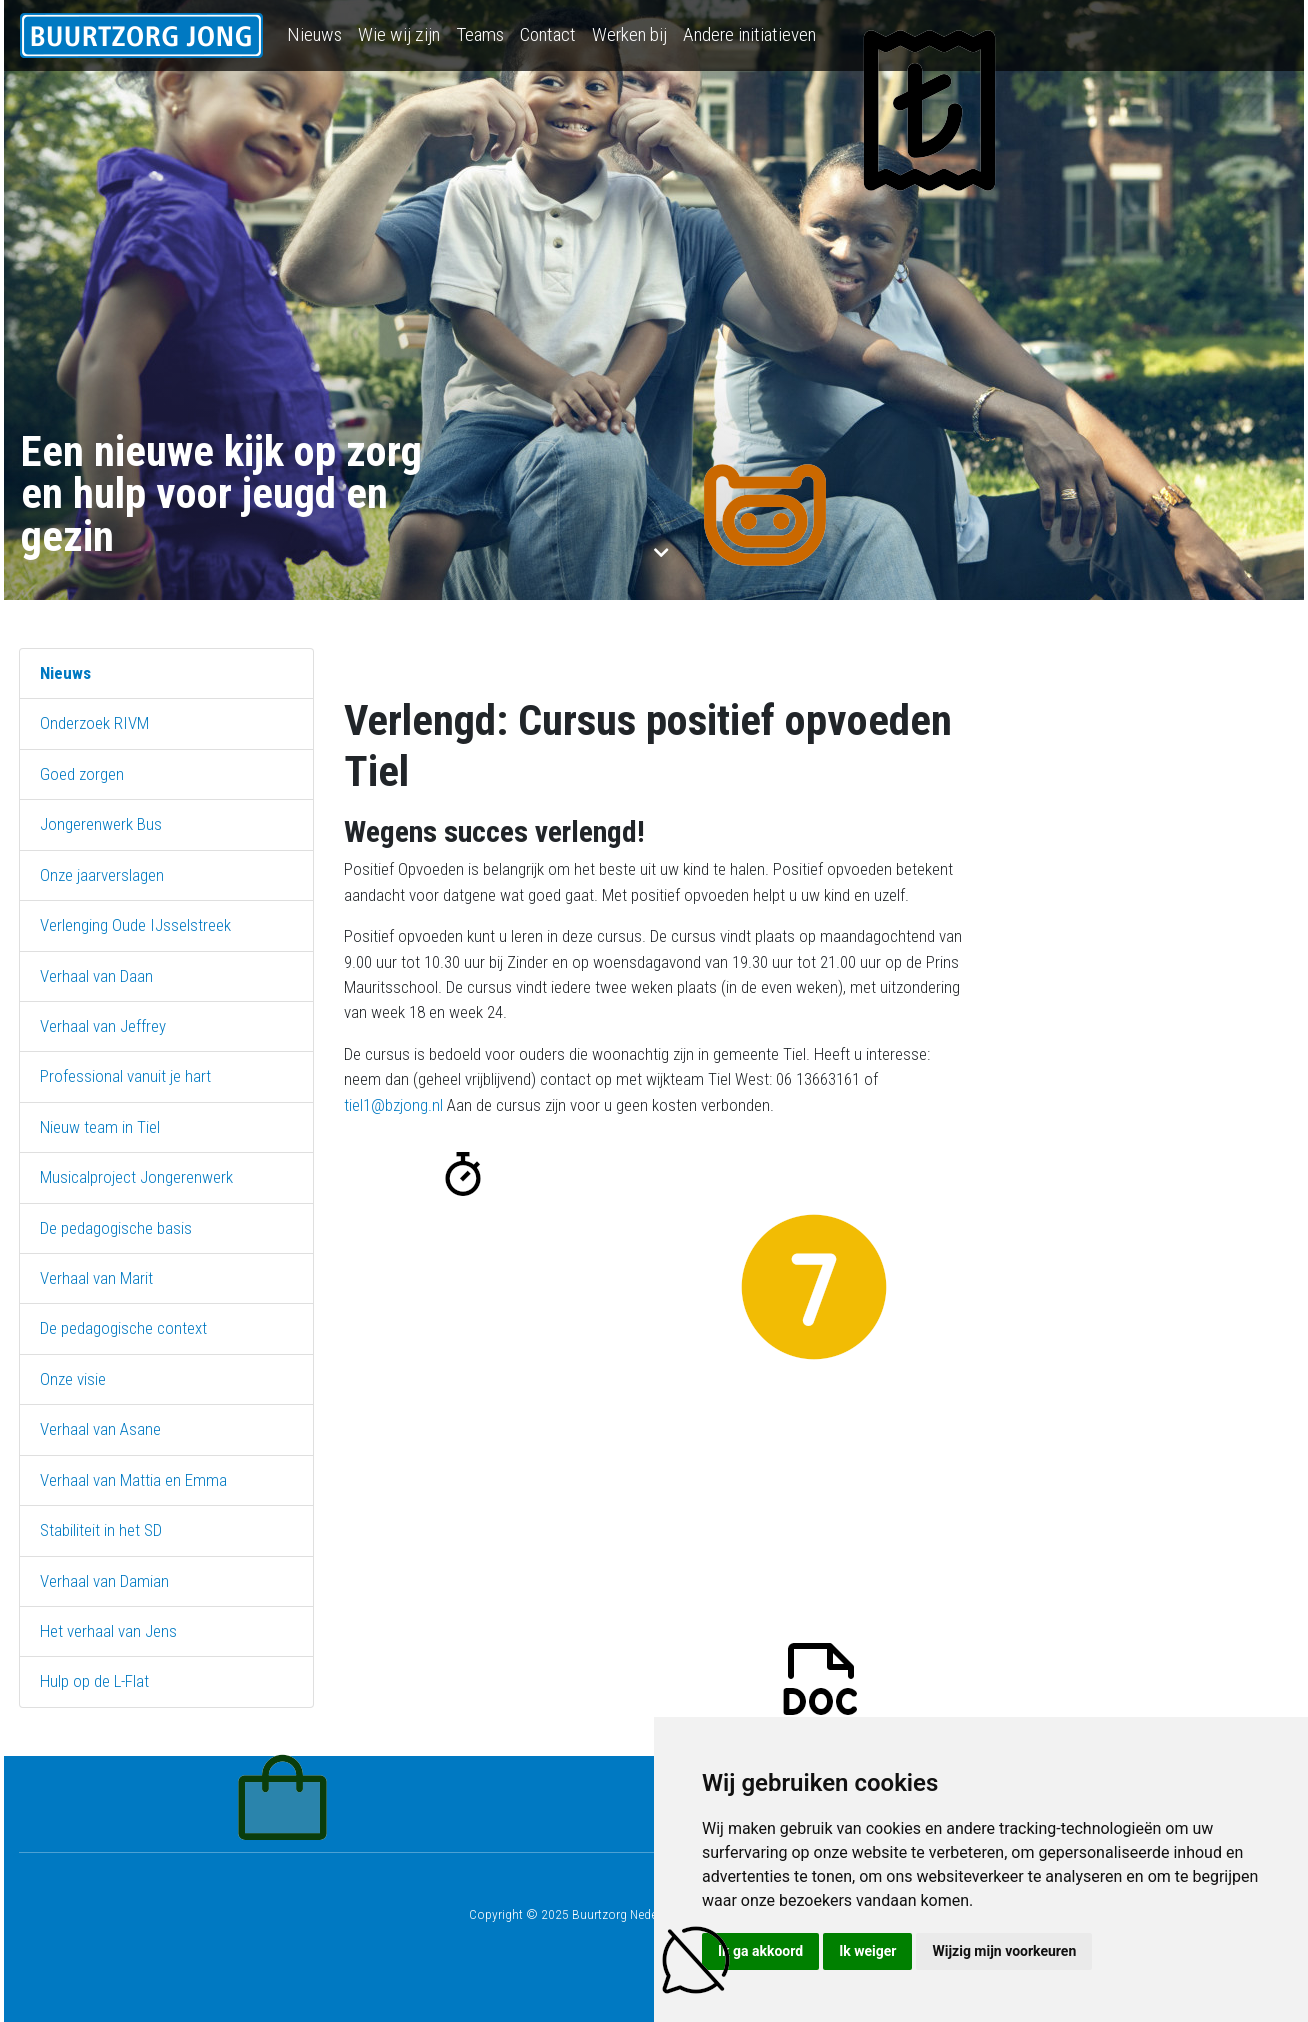 This screenshot has height=2022, width=1308. What do you see at coordinates (463, 1174) in the screenshot?
I see `set or start a timer` at bounding box center [463, 1174].